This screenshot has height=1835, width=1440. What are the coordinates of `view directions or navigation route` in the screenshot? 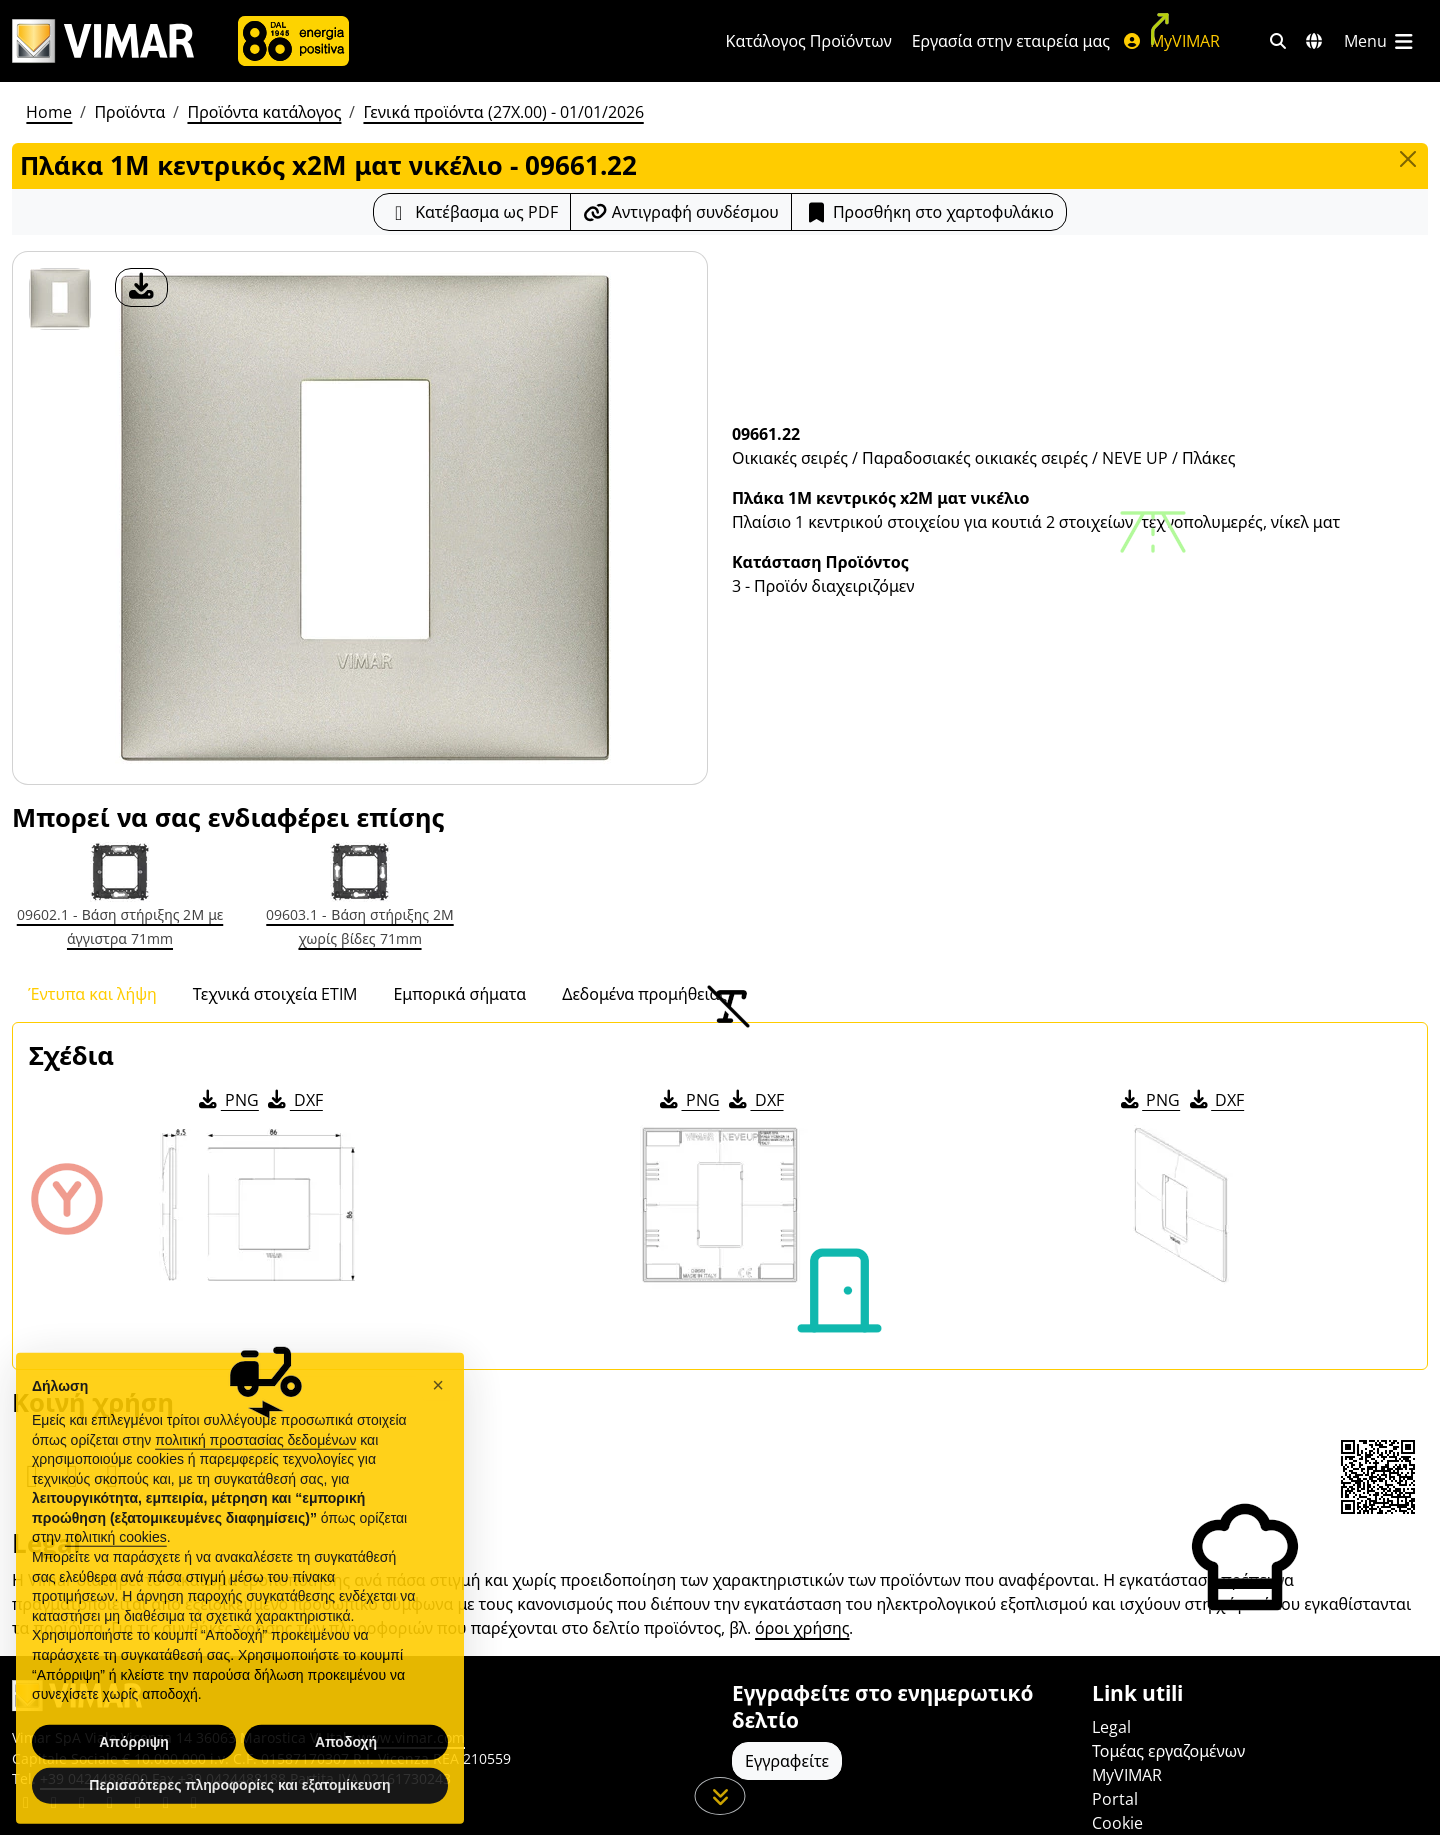 It's located at (1153, 532).